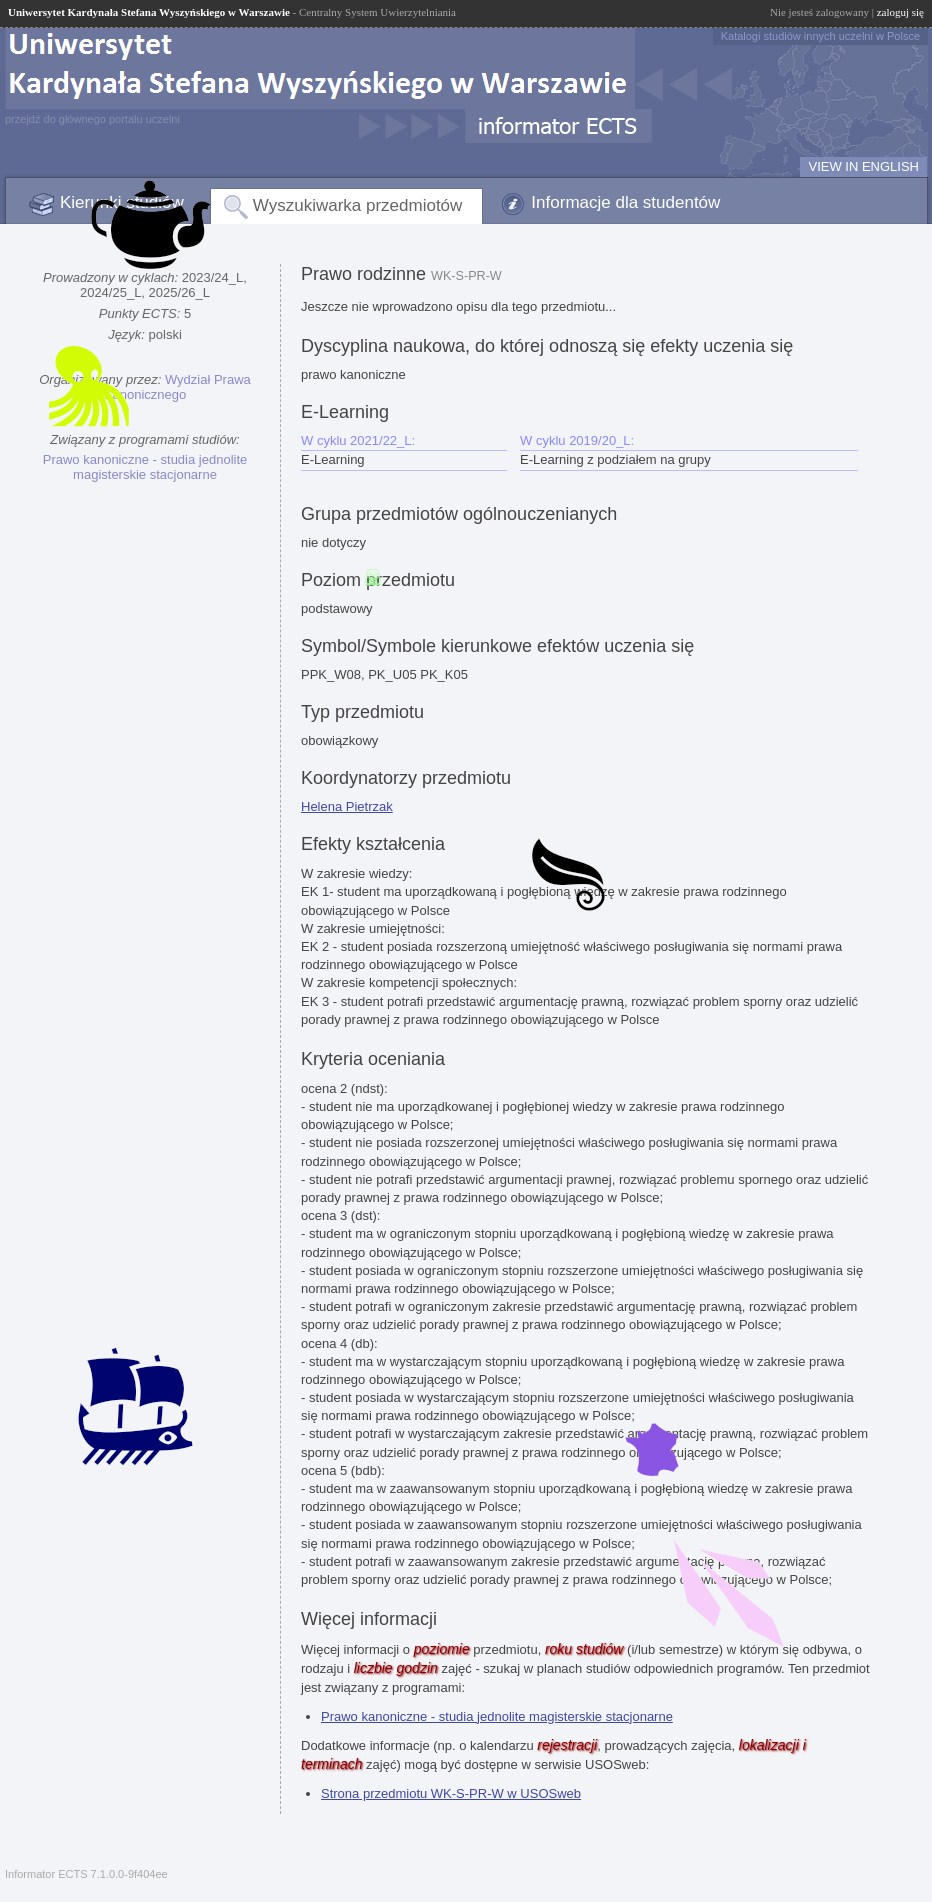  What do you see at coordinates (568, 874) in the screenshot?
I see `indicates natural or organic content` at bounding box center [568, 874].